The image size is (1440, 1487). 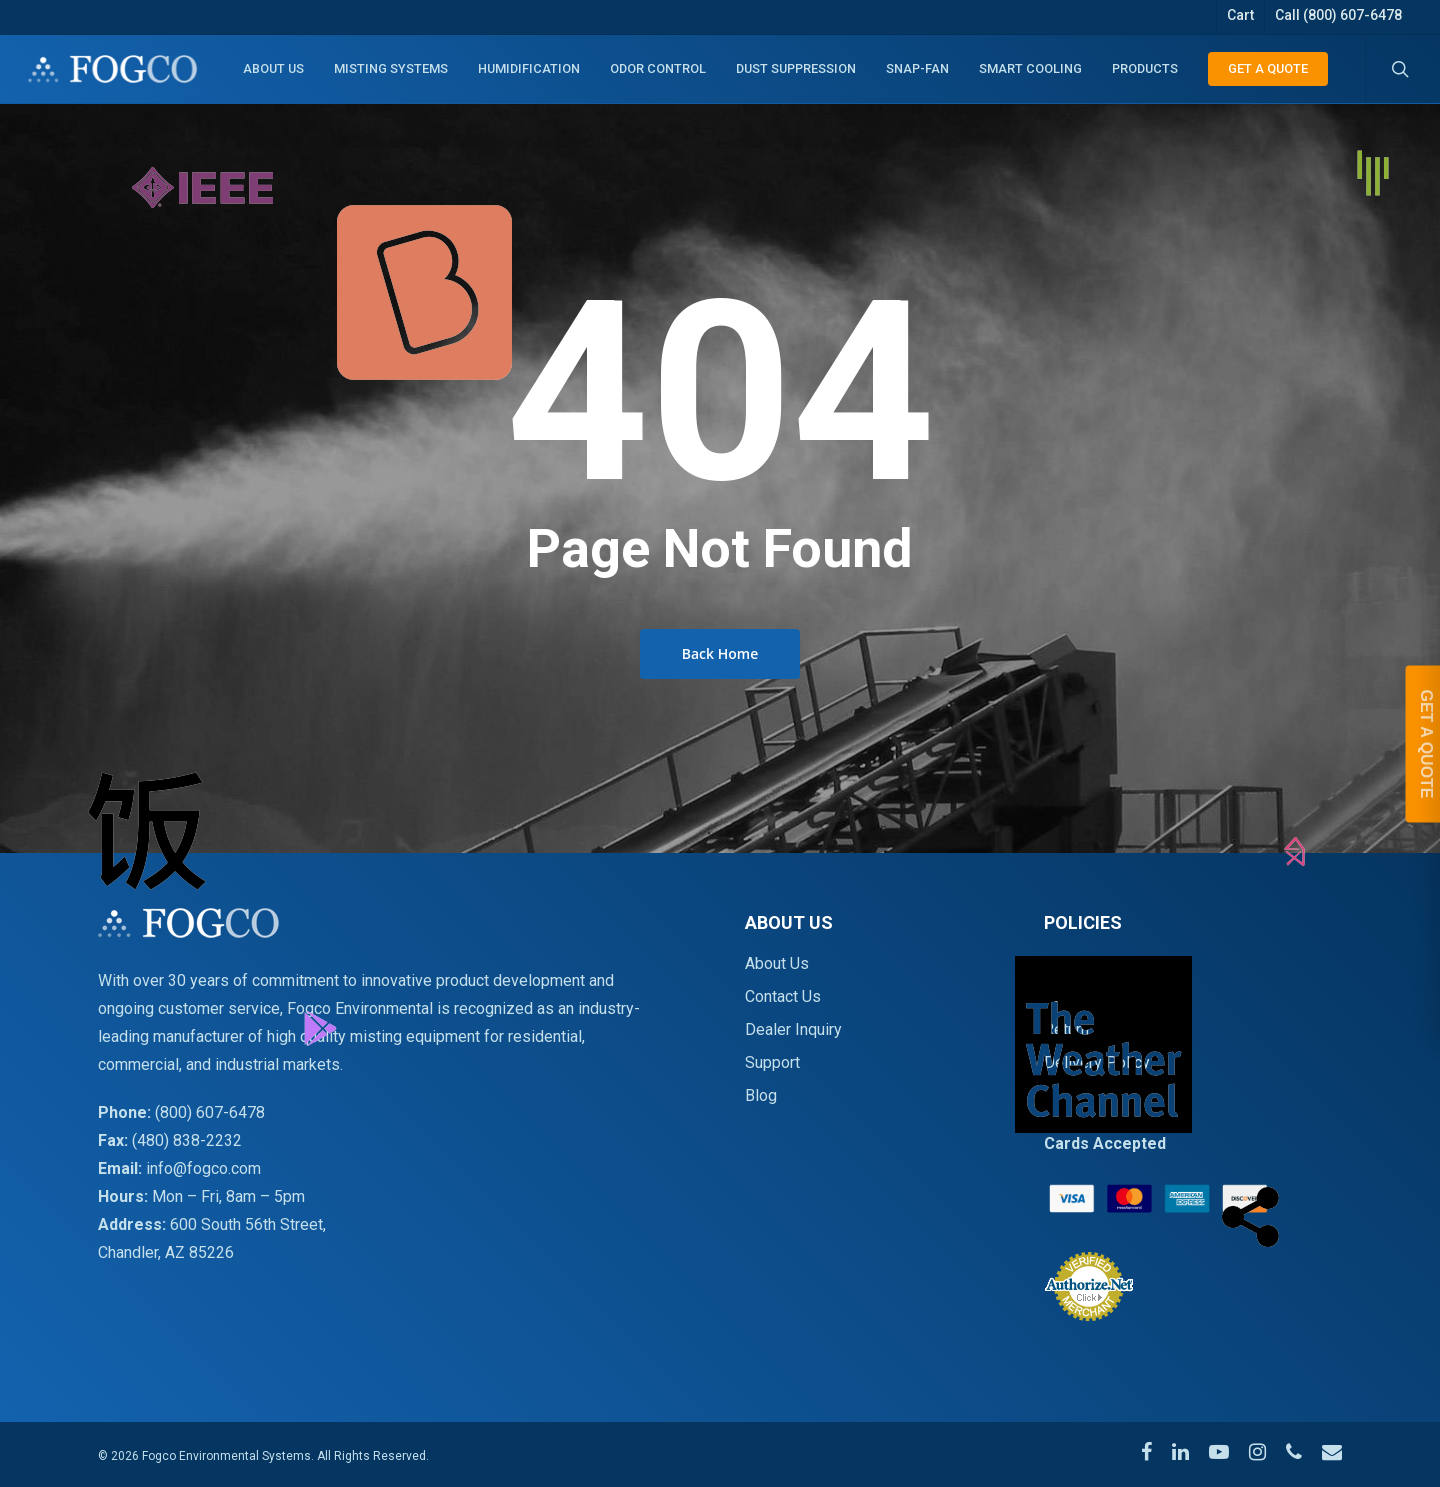 I want to click on open the Google Play Store, so click(x=320, y=1028).